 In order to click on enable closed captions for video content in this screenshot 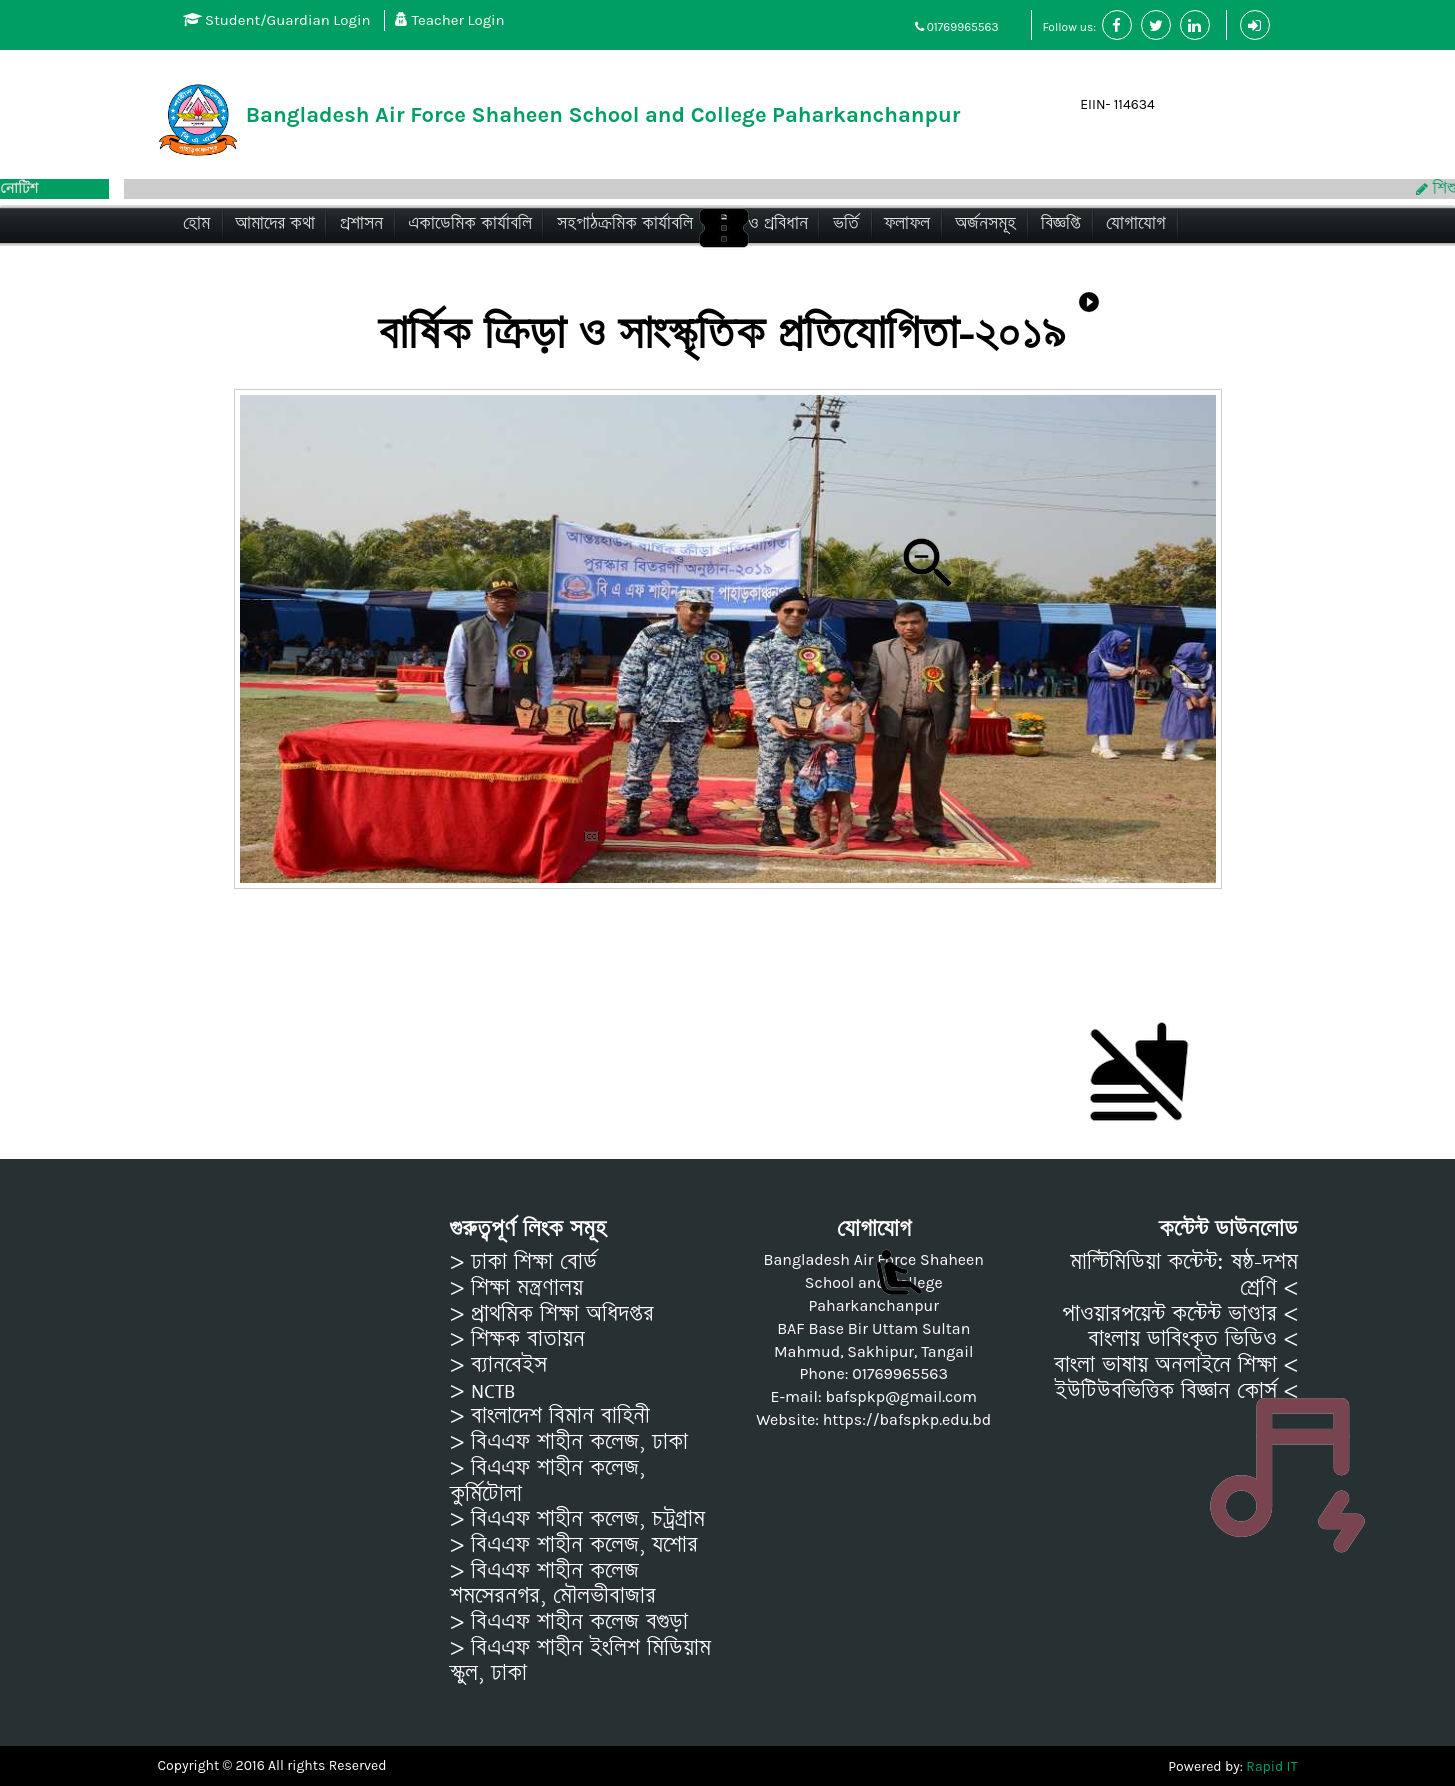, I will do `click(591, 836)`.